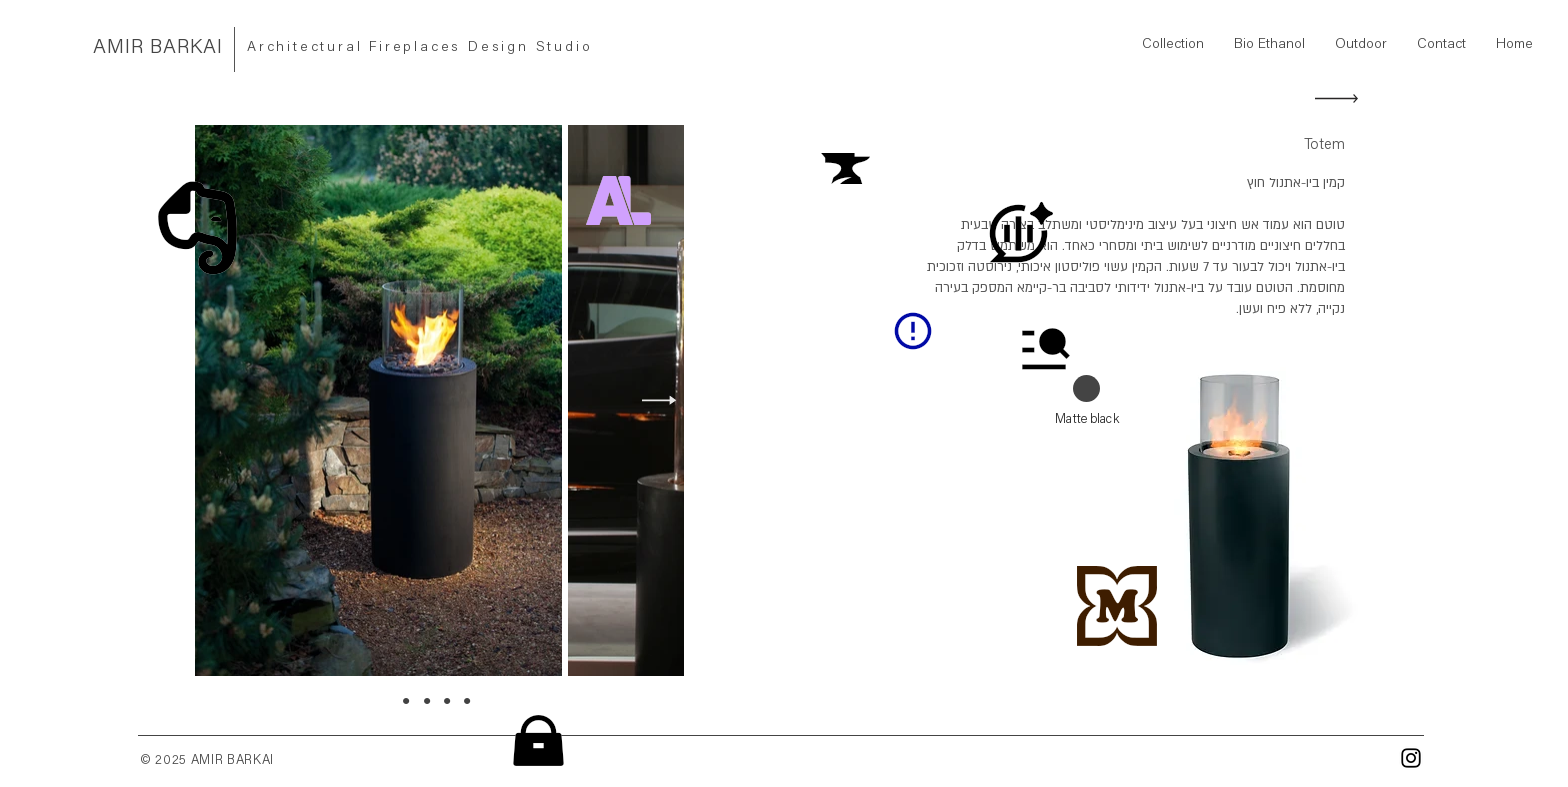  Describe the element at coordinates (1018, 233) in the screenshot. I see `start an AI voice conversation` at that location.